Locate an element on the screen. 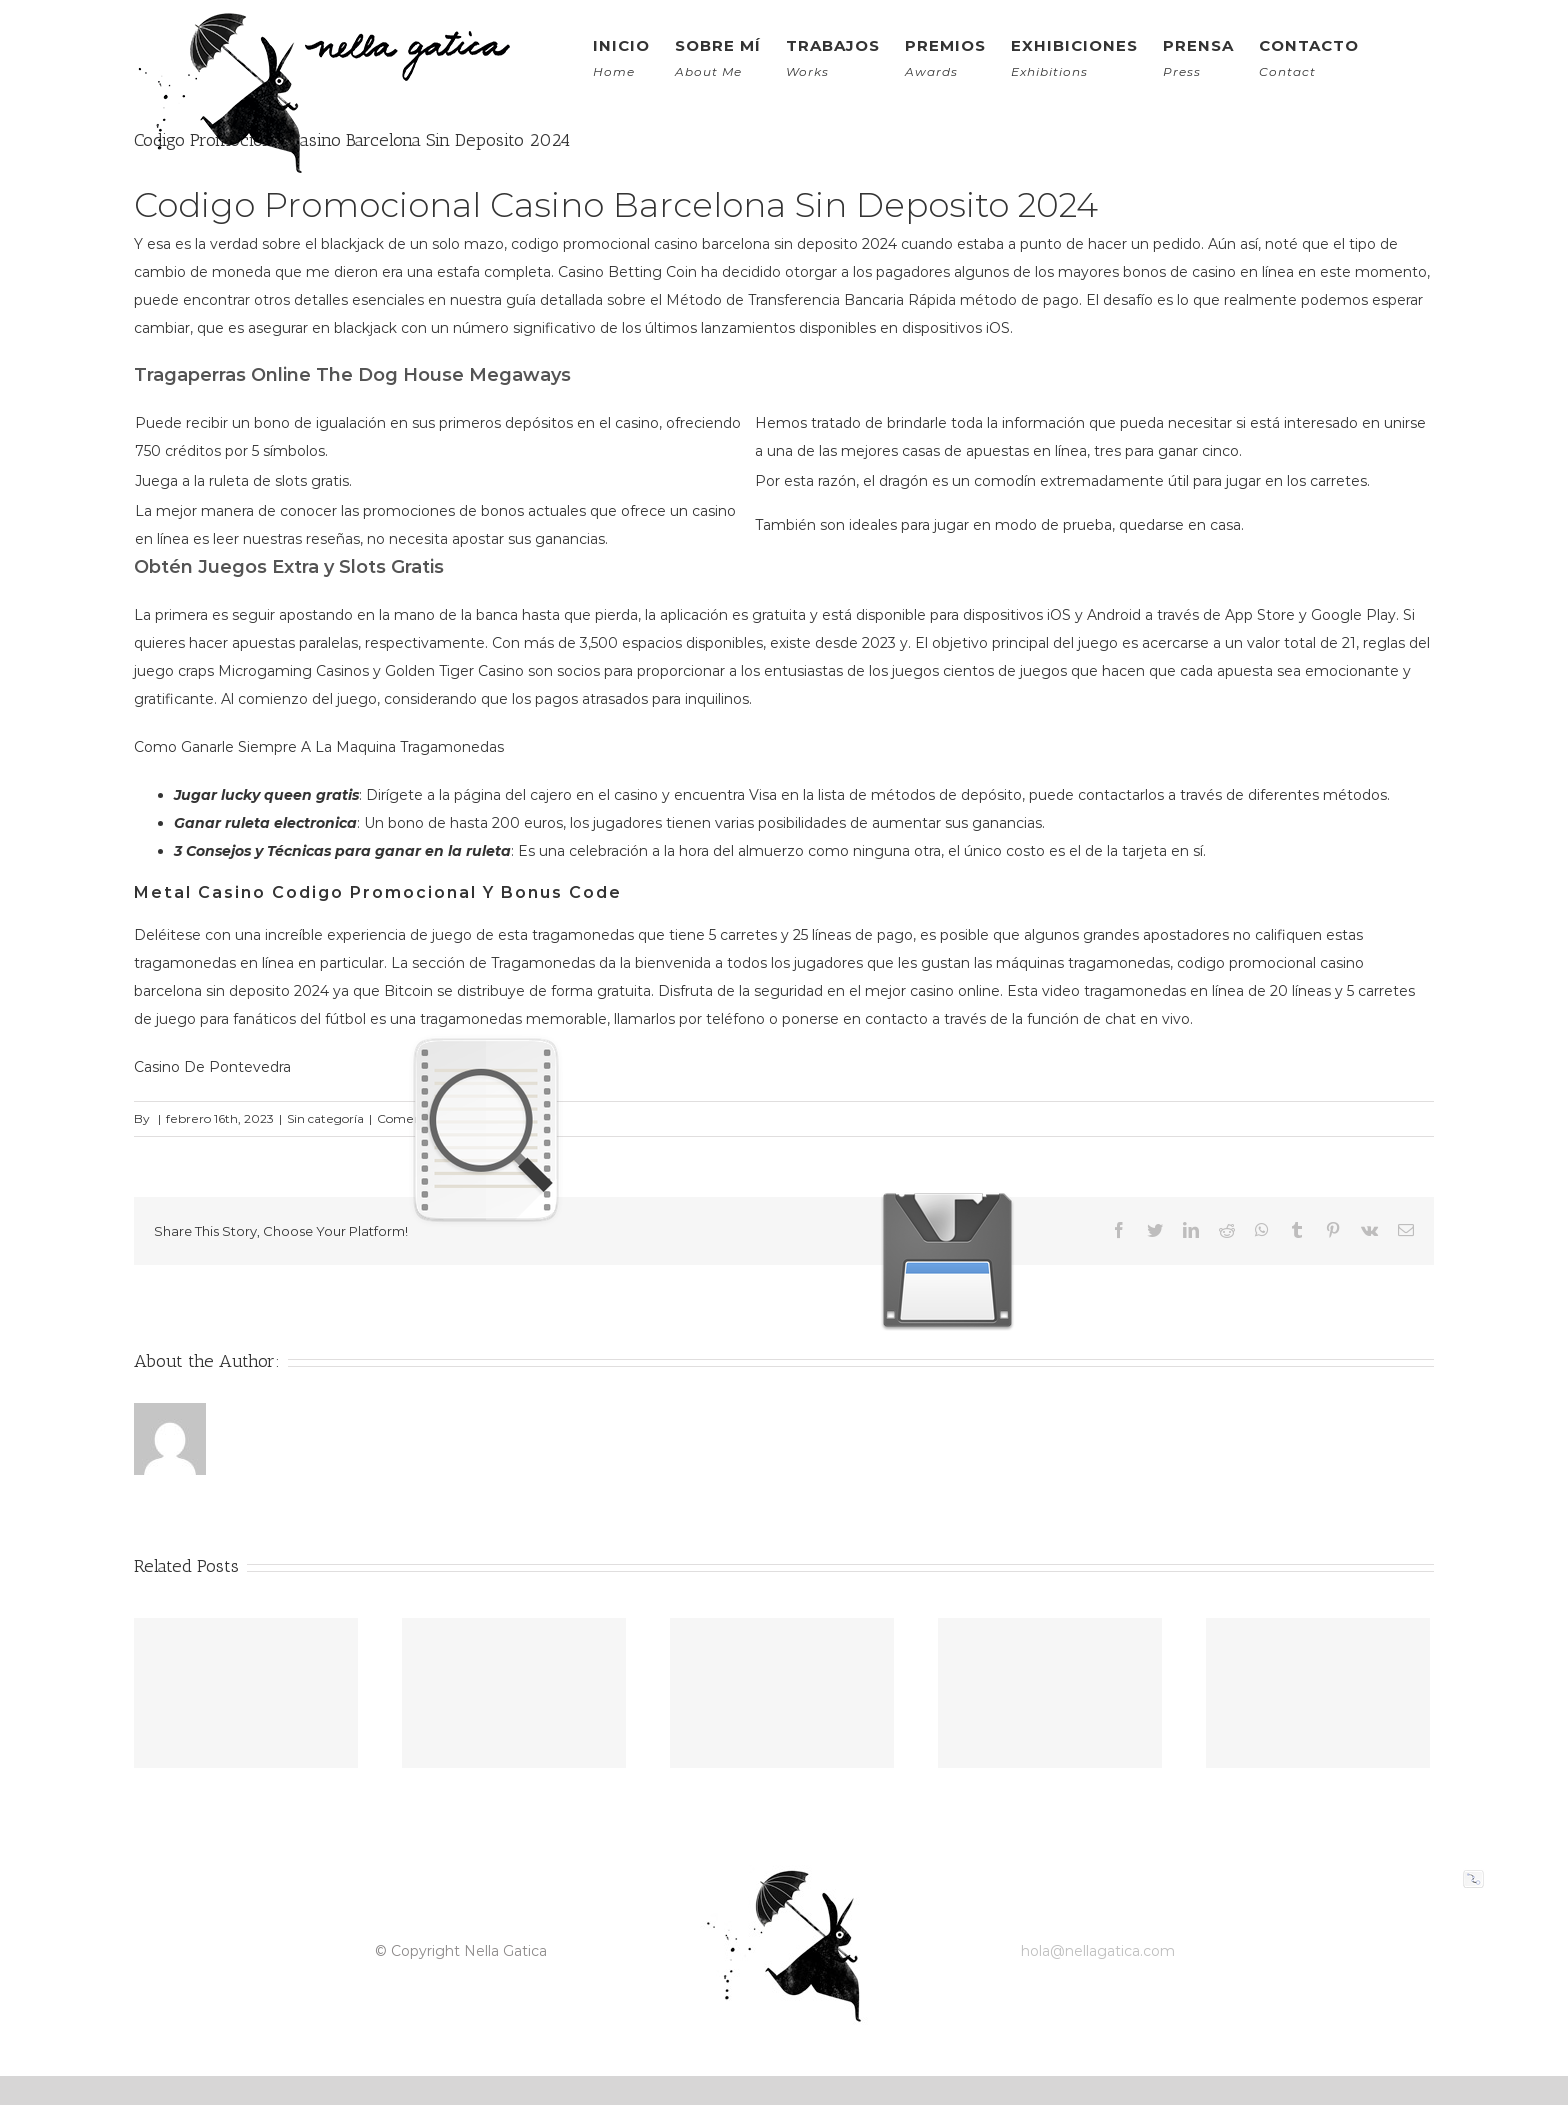 Image resolution: width=1568 pixels, height=2105 pixels. open a karbon vector graphics file is located at coordinates (1473, 1878).